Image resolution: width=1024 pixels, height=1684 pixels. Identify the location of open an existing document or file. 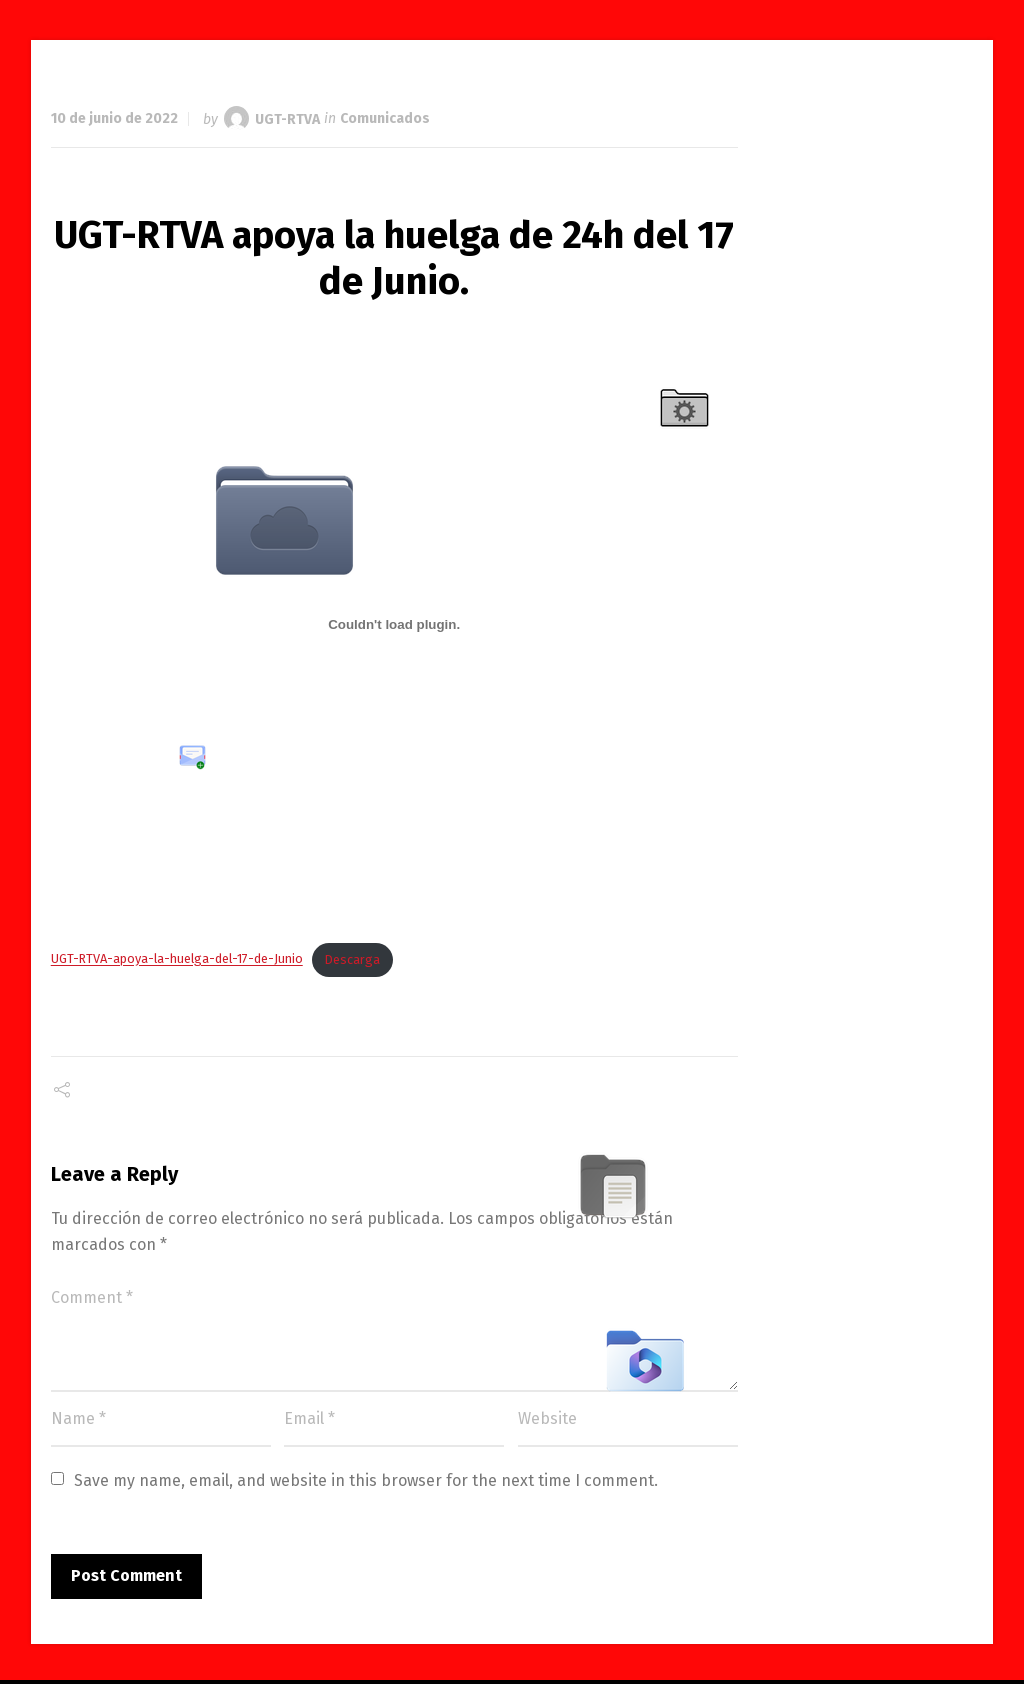
(613, 1185).